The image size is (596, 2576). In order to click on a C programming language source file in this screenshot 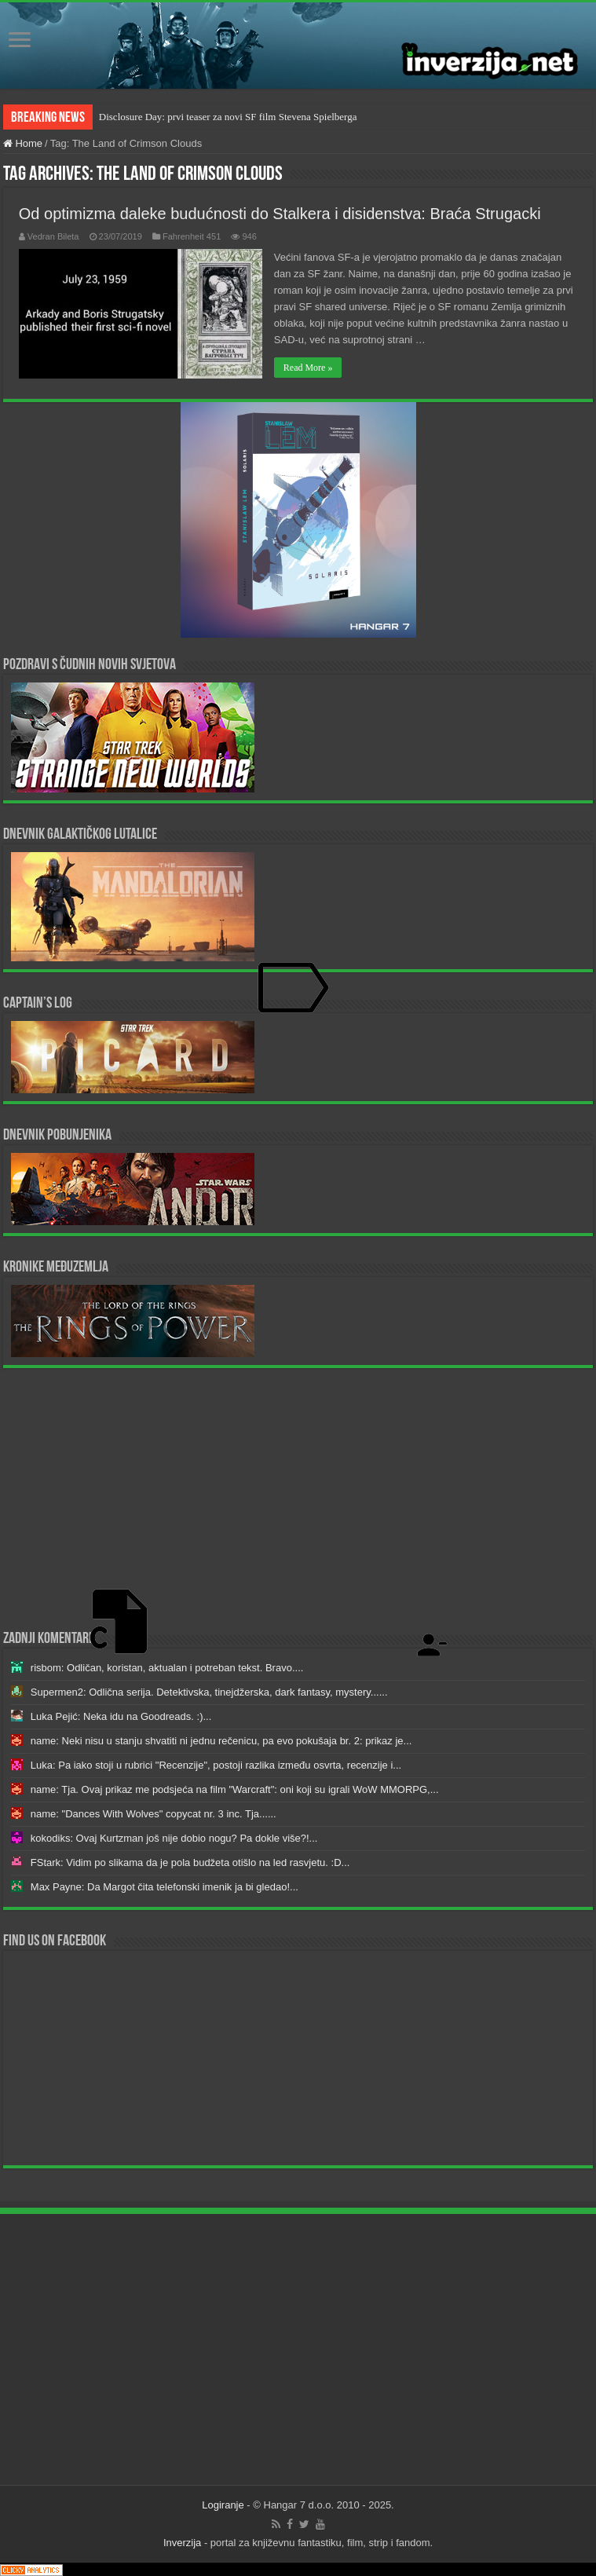, I will do `click(119, 1621)`.